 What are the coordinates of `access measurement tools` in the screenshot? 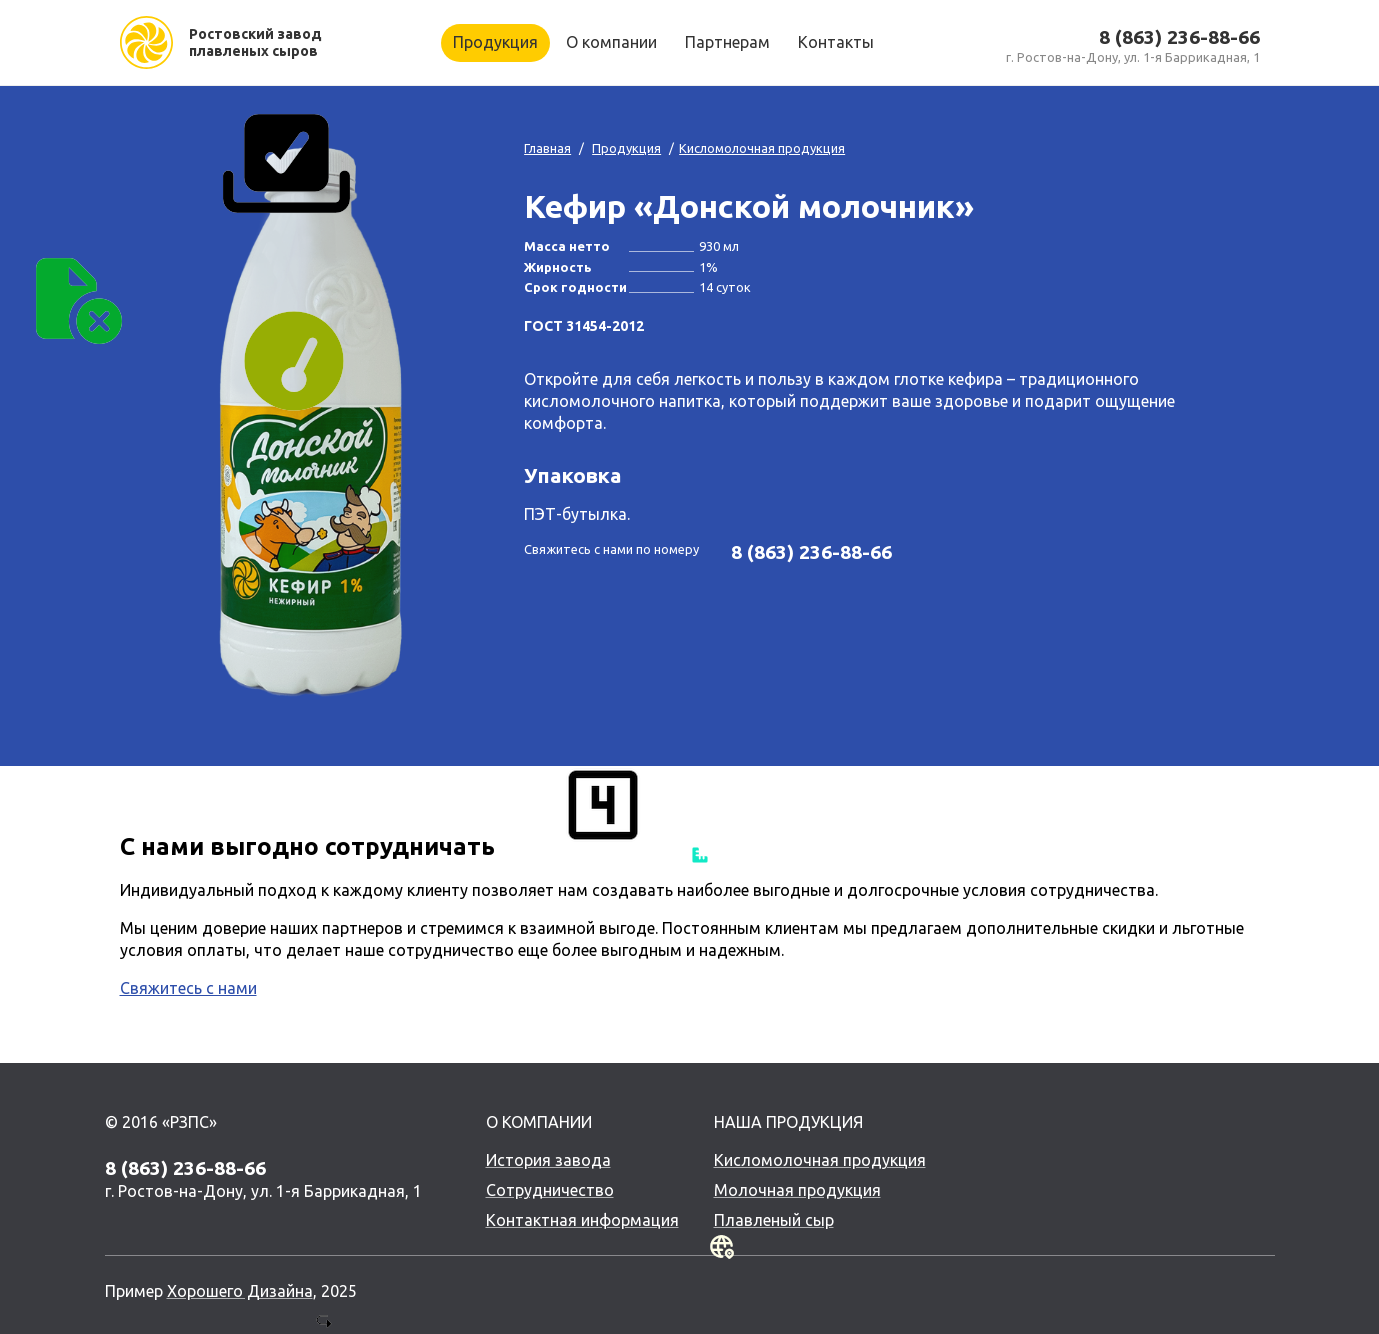 It's located at (700, 855).